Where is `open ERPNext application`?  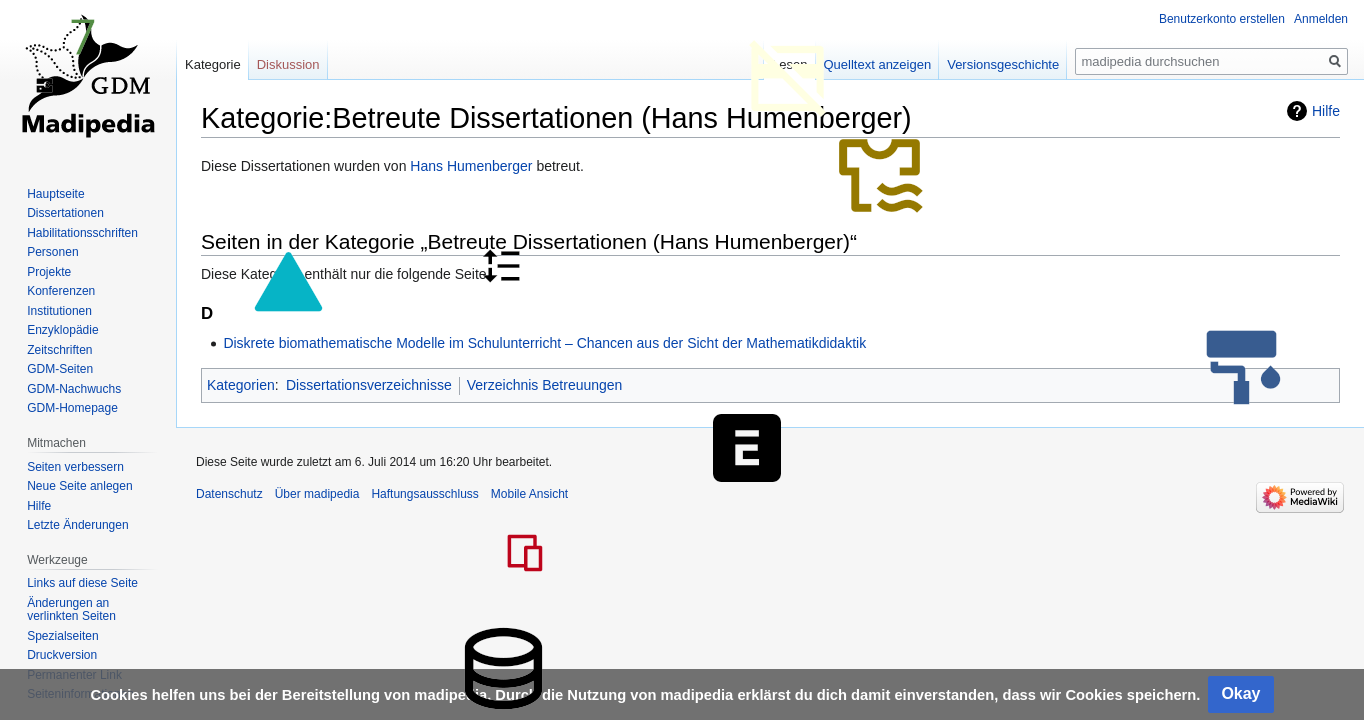 open ERPNext application is located at coordinates (747, 448).